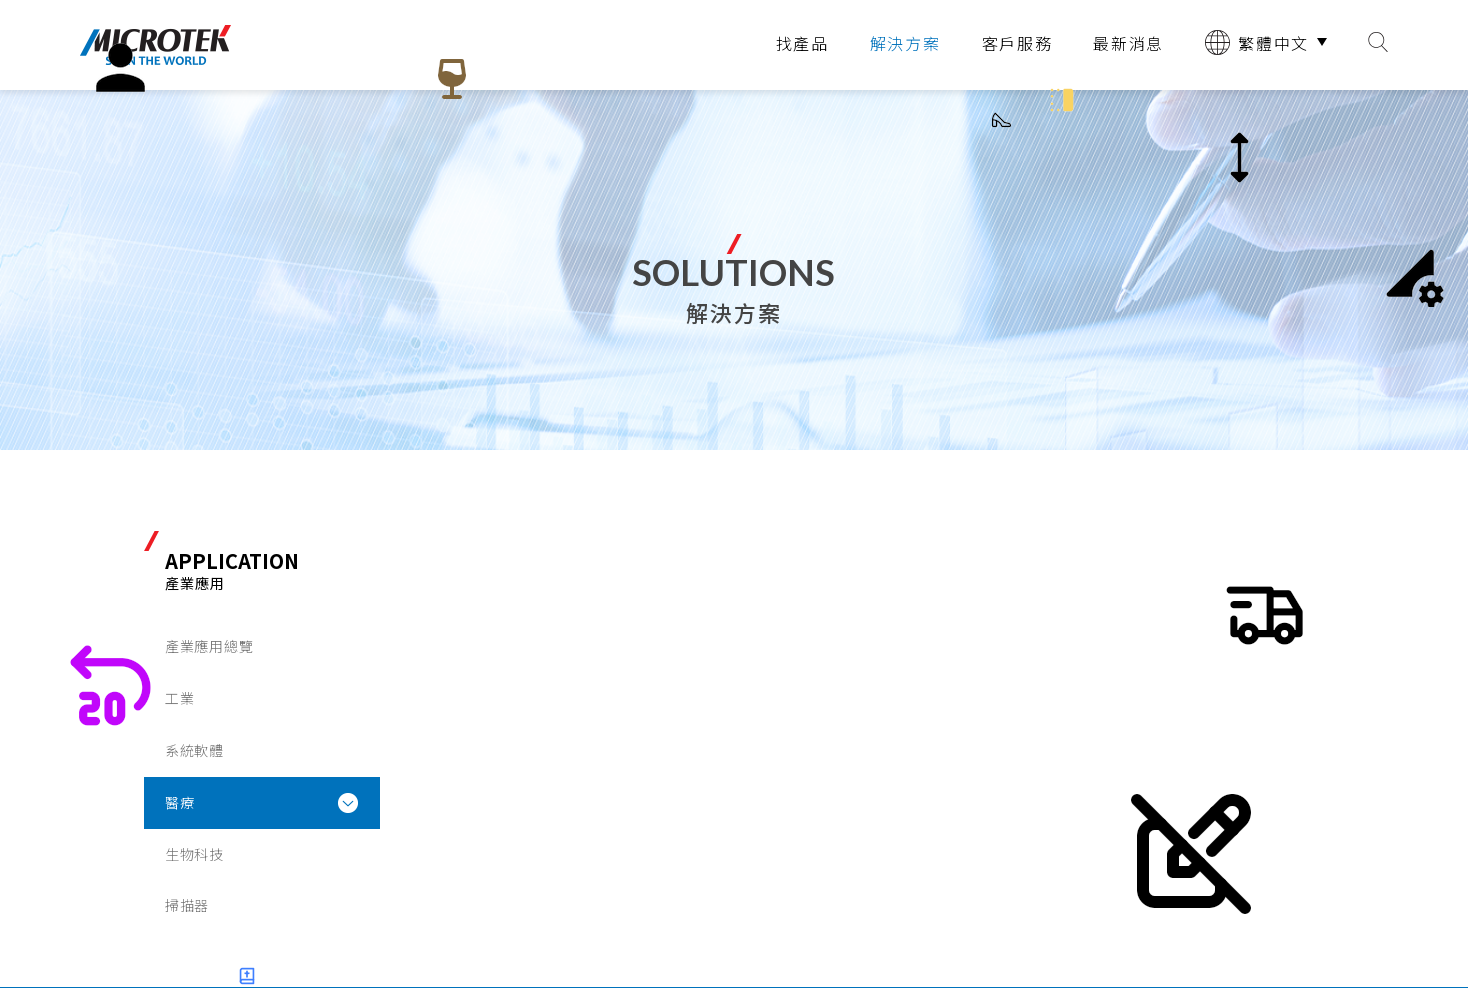  What do you see at coordinates (108, 687) in the screenshot?
I see `skip backward 20 seconds` at bounding box center [108, 687].